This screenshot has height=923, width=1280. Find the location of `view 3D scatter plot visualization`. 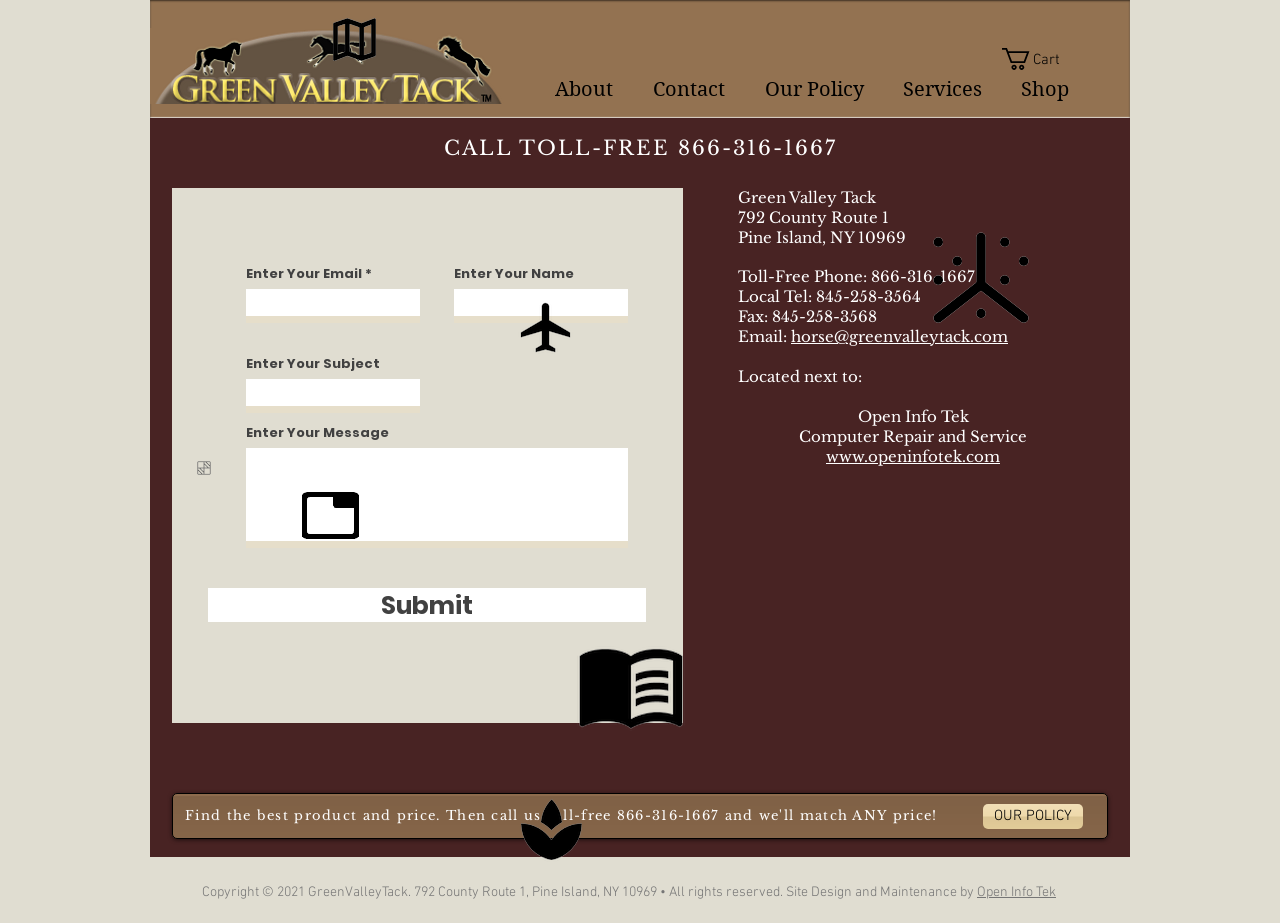

view 3D scatter plot visualization is located at coordinates (981, 280).